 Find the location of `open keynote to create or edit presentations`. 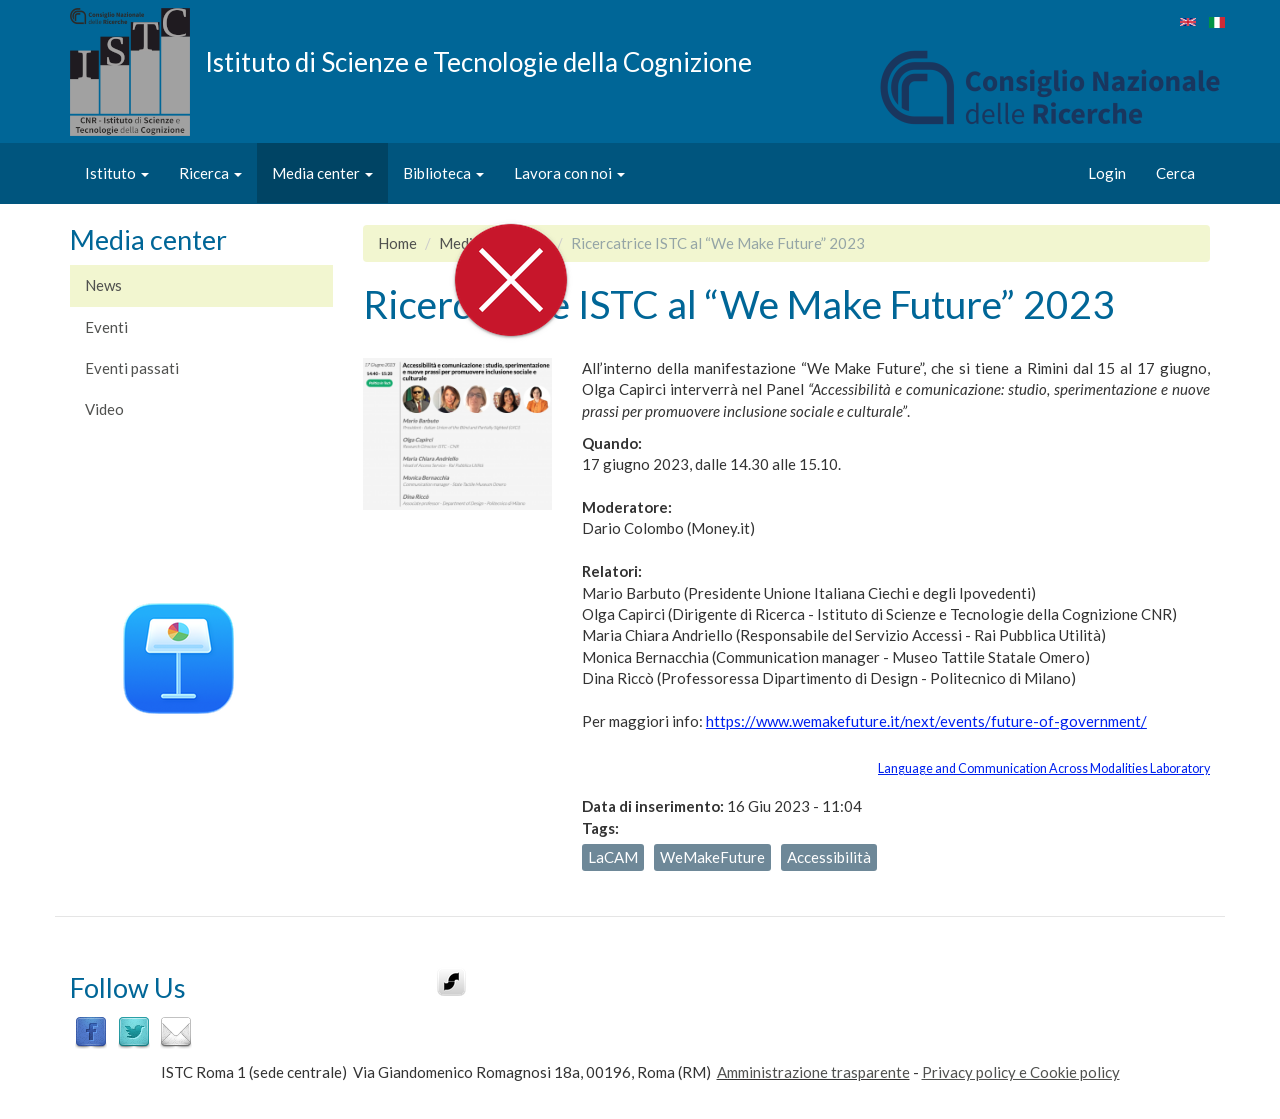

open keynote to create or edit presentations is located at coordinates (178, 658).